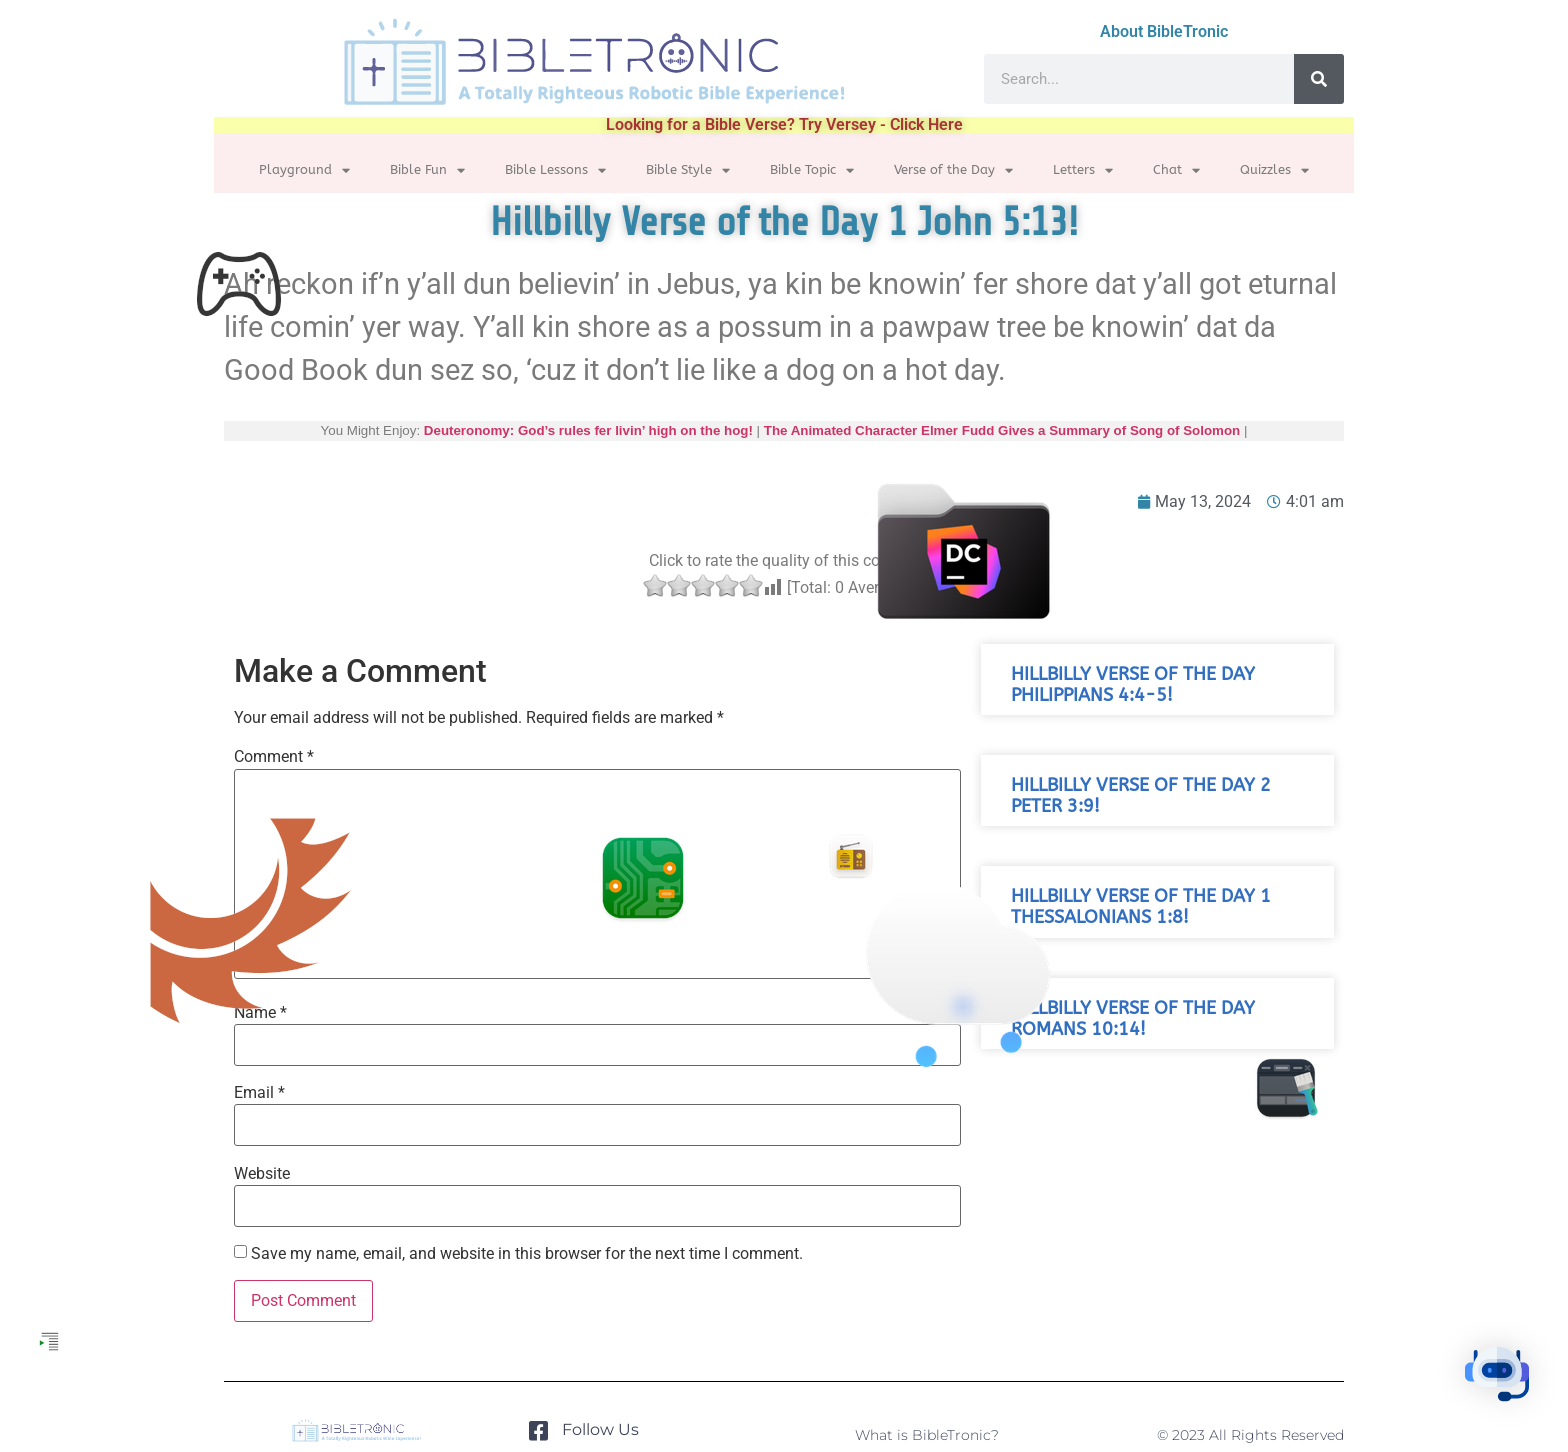  I want to click on open jetbrains dotcover project folder, so click(963, 556).